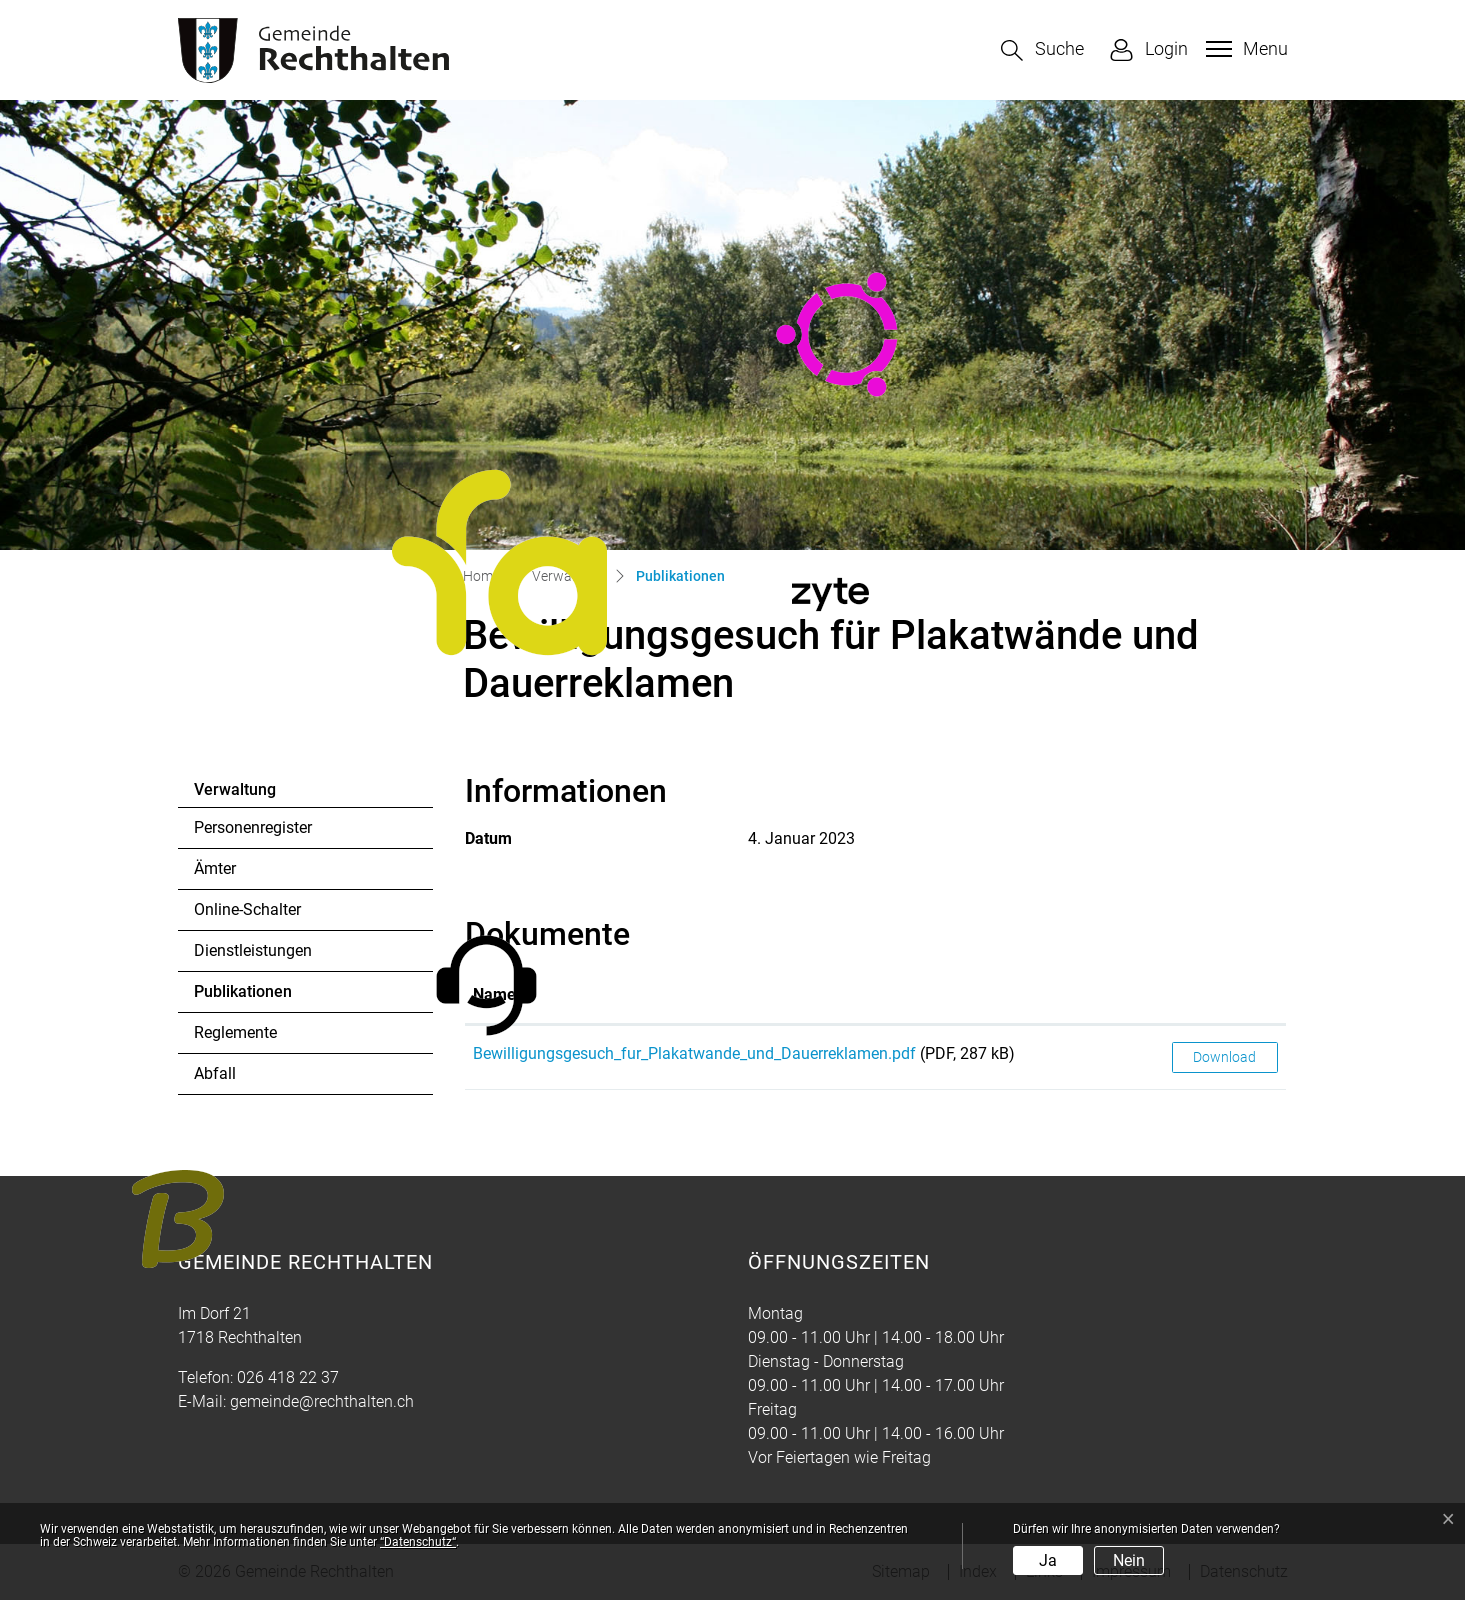 This screenshot has width=1465, height=1600. Describe the element at coordinates (499, 562) in the screenshot. I see `open Favro project management app` at that location.